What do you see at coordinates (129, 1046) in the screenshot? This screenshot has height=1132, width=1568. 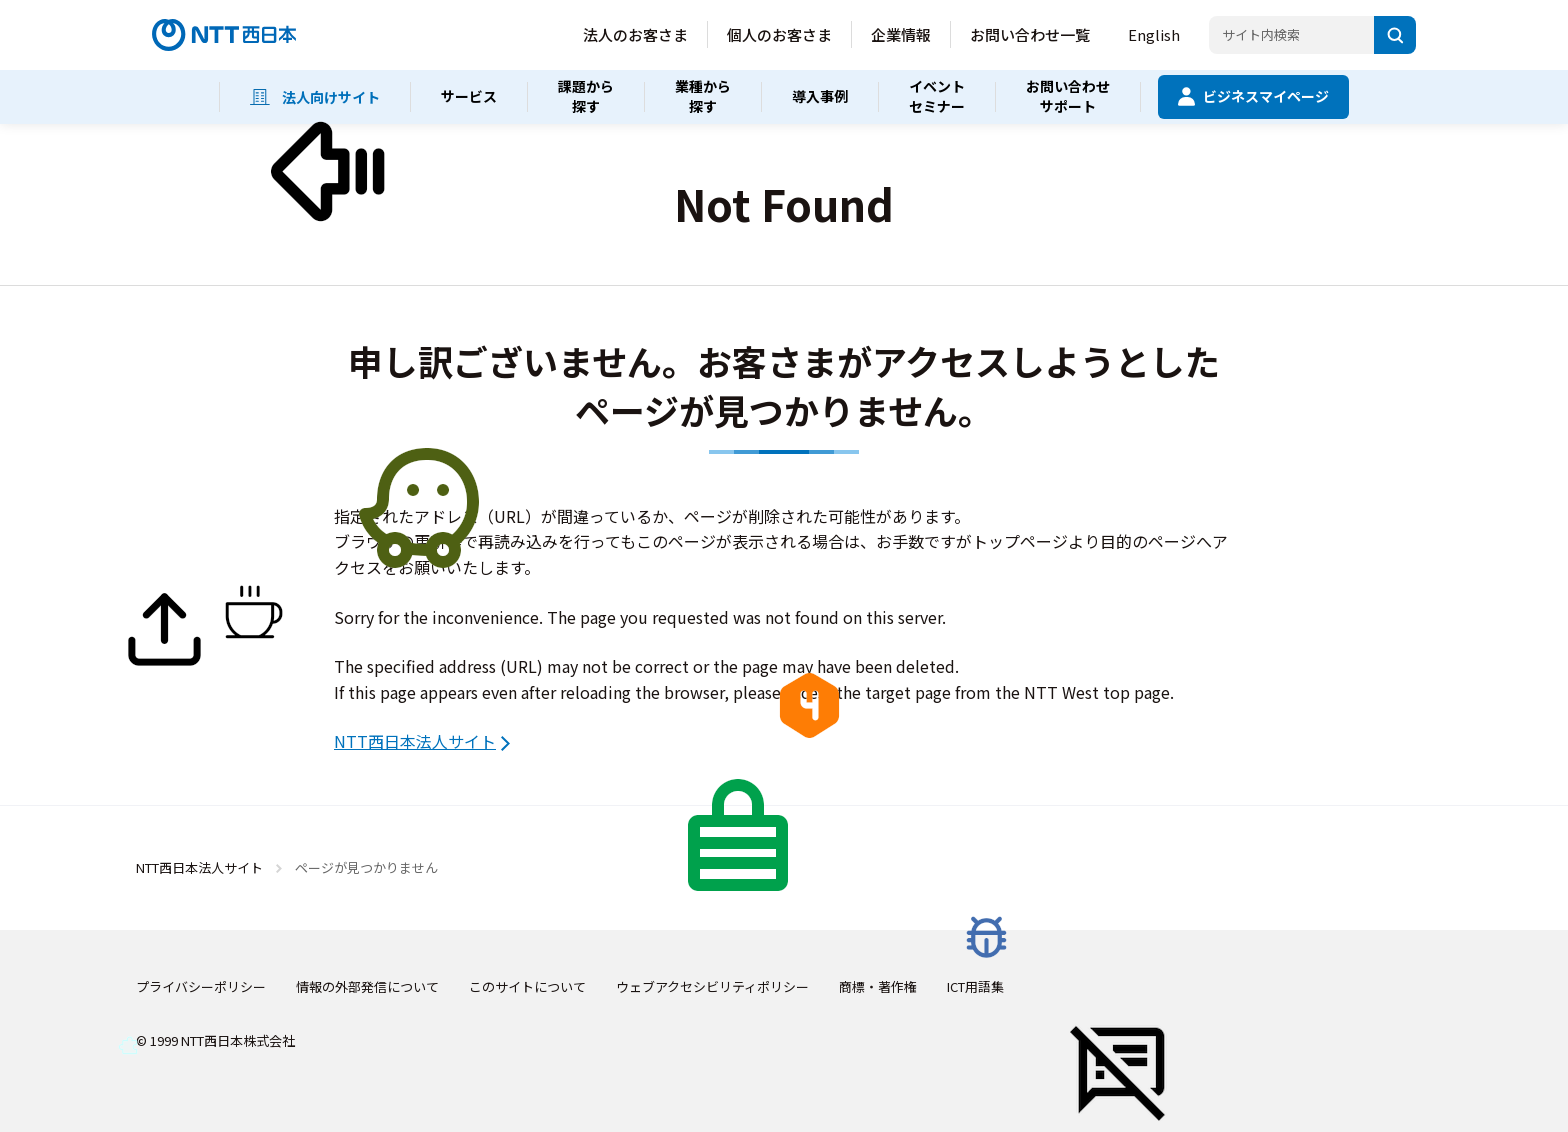 I see `access plugins or extensions` at bounding box center [129, 1046].